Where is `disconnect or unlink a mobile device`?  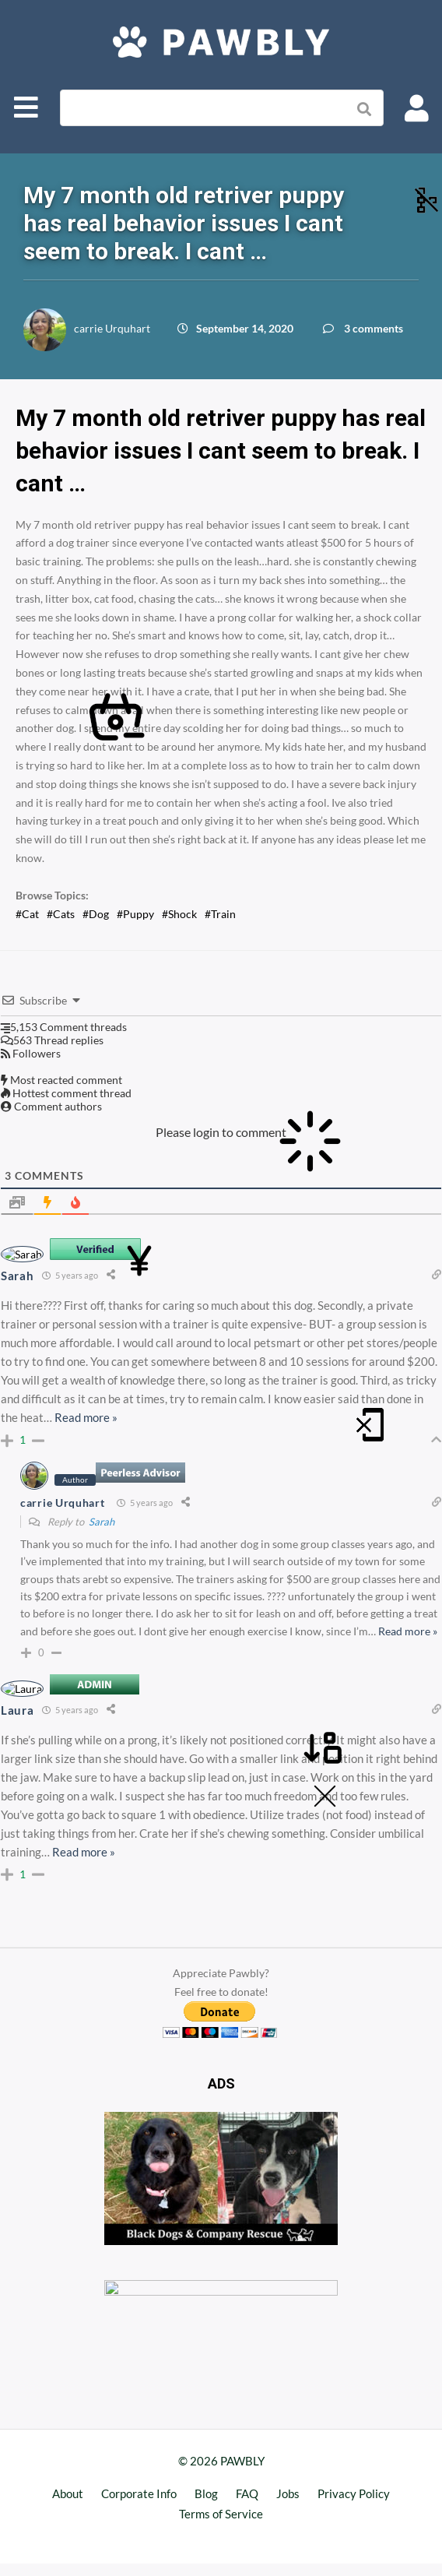 disconnect or unlink a mobile device is located at coordinates (370, 1424).